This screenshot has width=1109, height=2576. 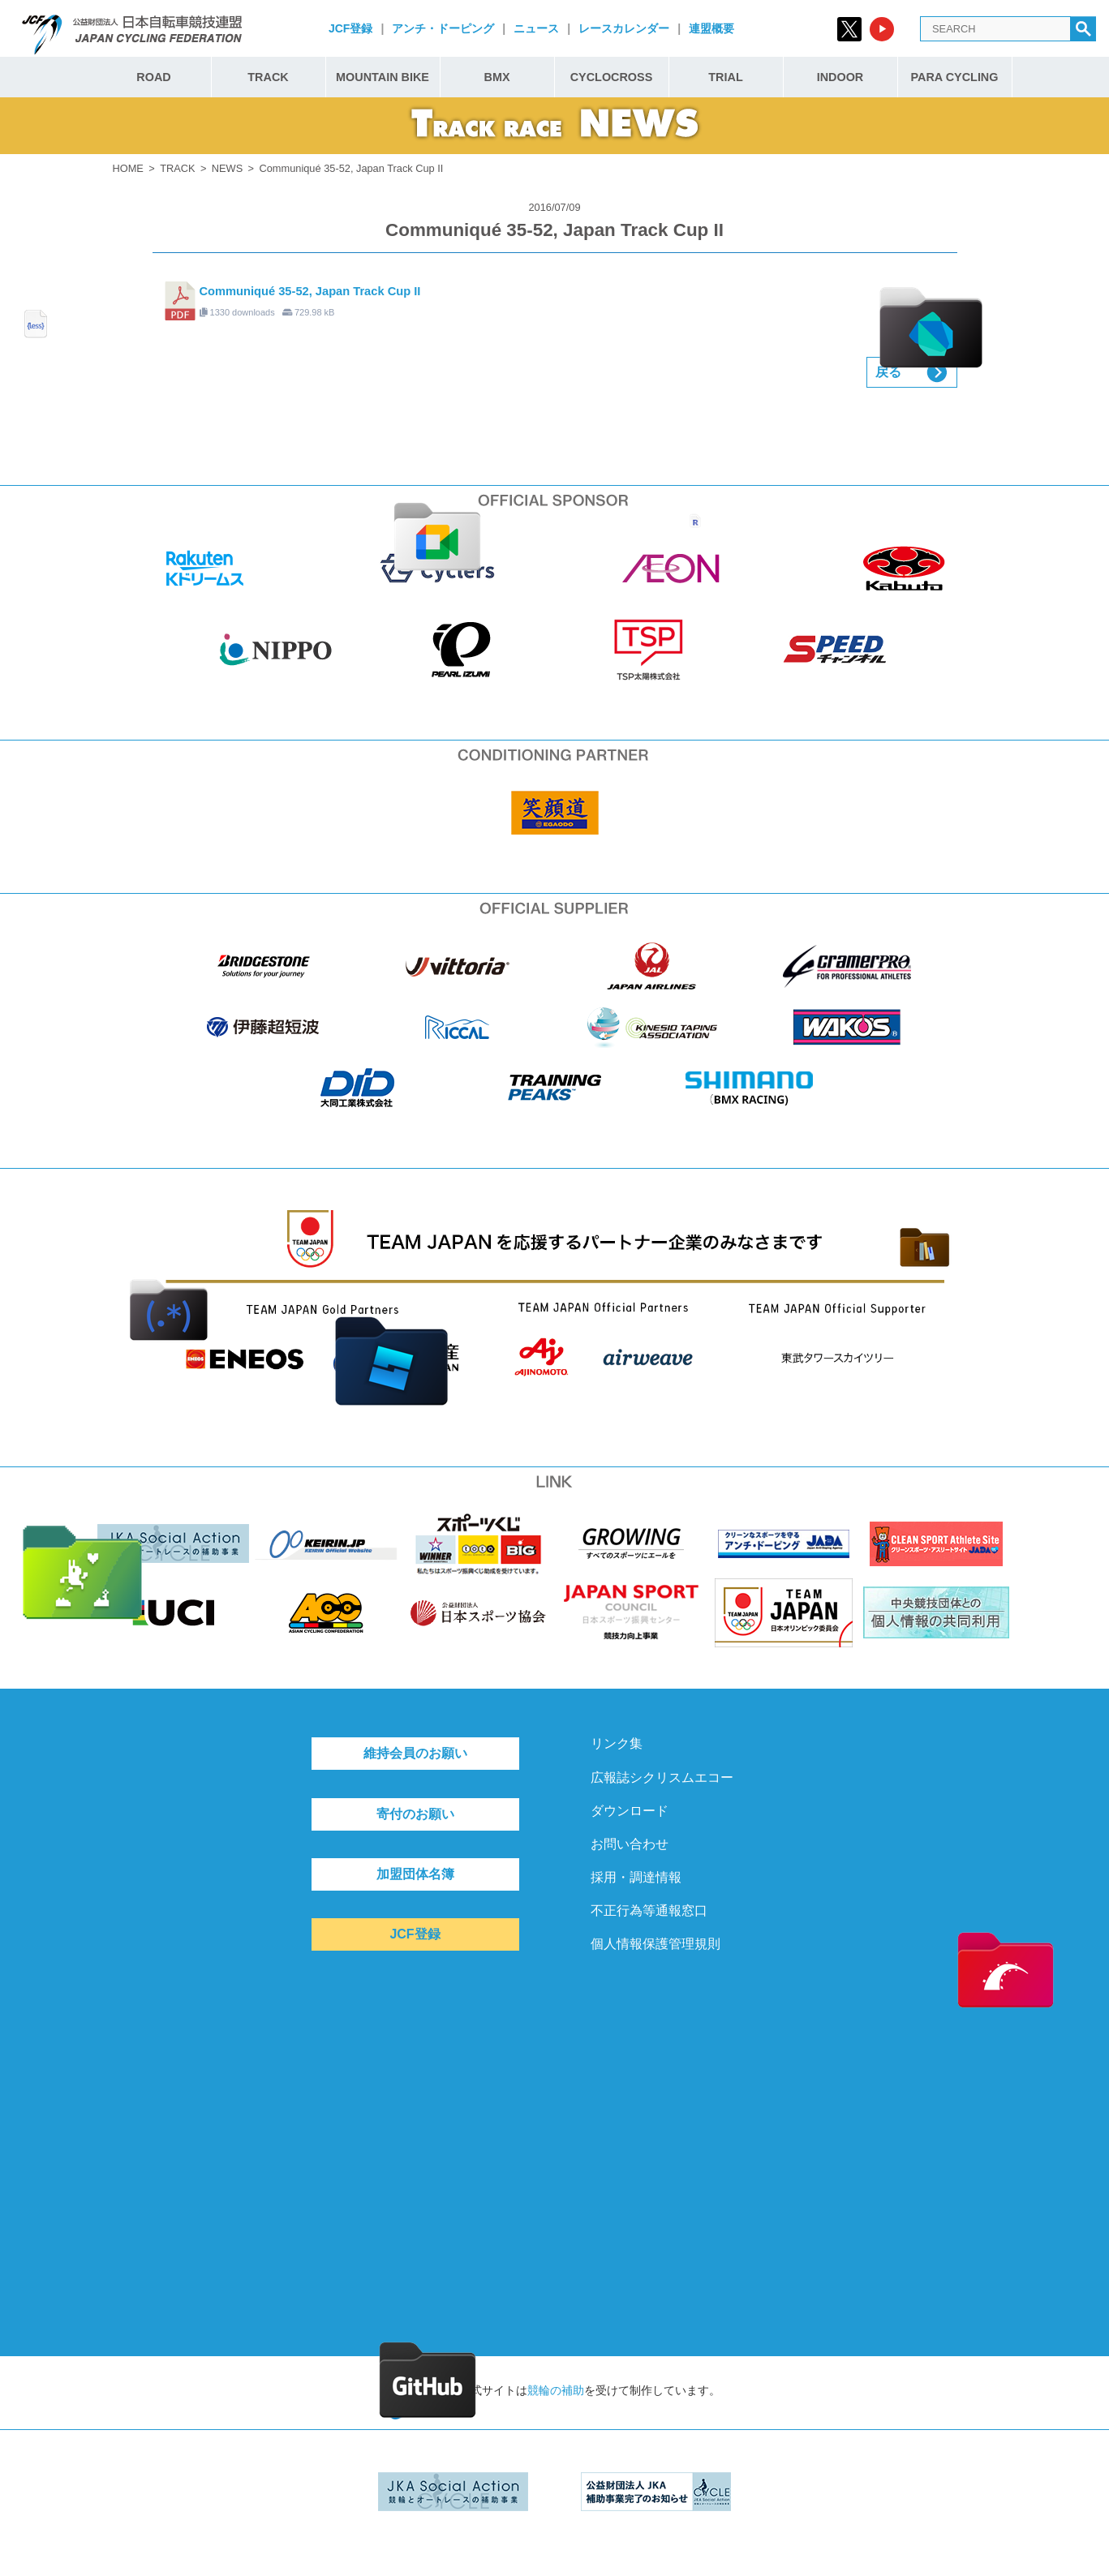 What do you see at coordinates (436, 539) in the screenshot?
I see `open folder containing Google Meet files` at bounding box center [436, 539].